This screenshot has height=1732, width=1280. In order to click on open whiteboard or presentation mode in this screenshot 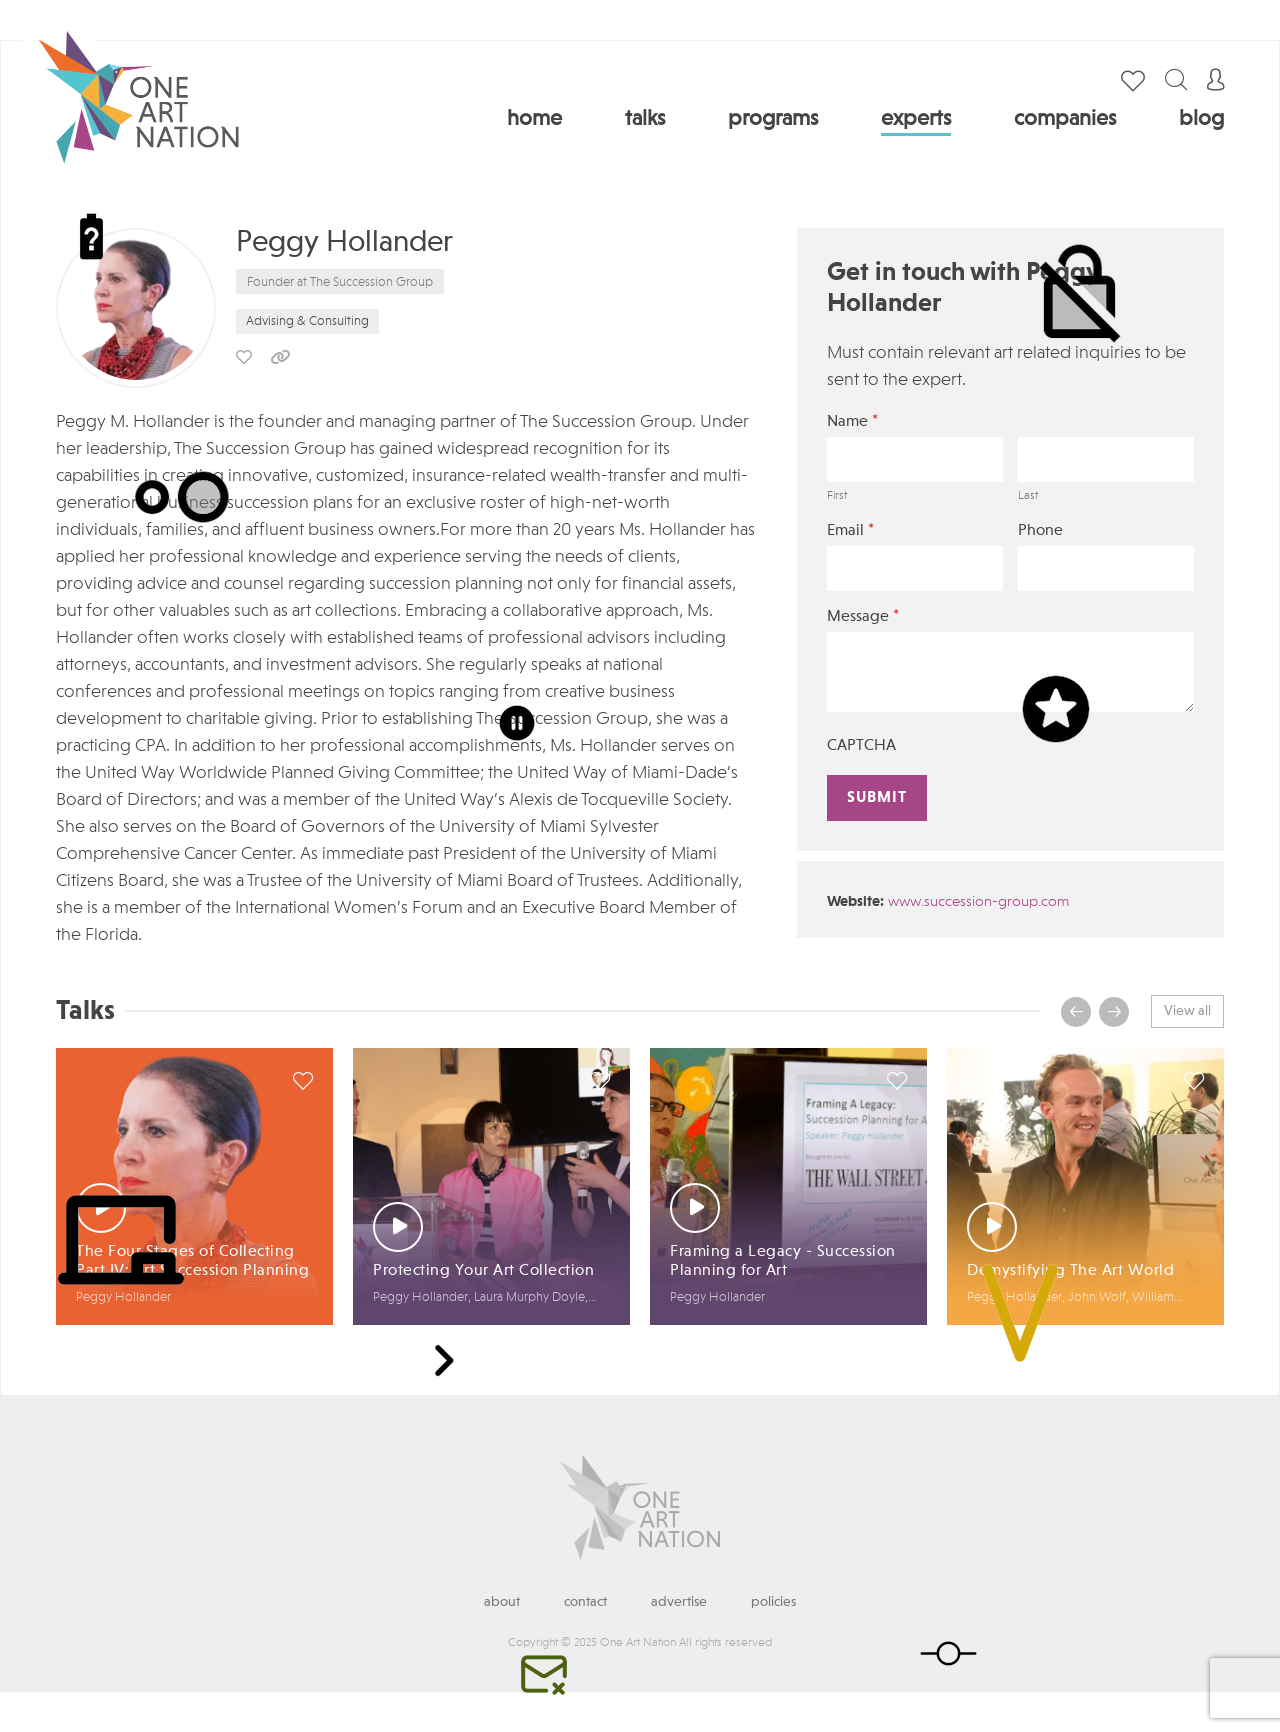, I will do `click(121, 1242)`.